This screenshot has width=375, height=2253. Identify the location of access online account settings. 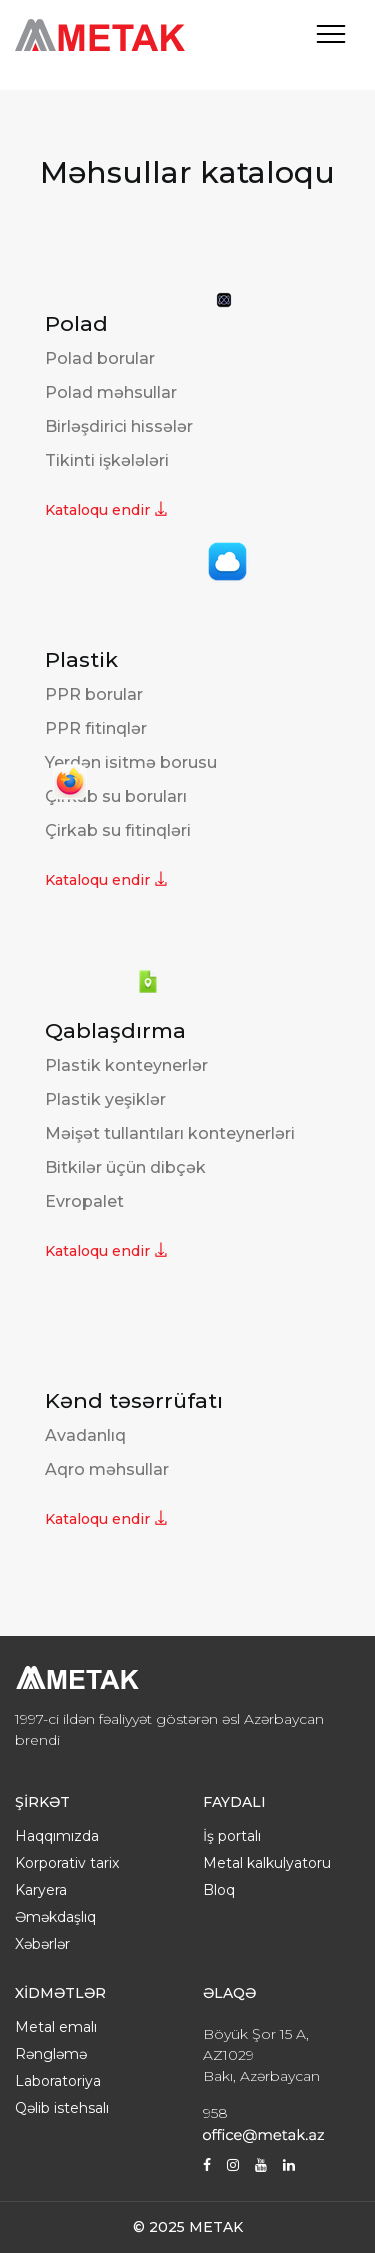
(227, 561).